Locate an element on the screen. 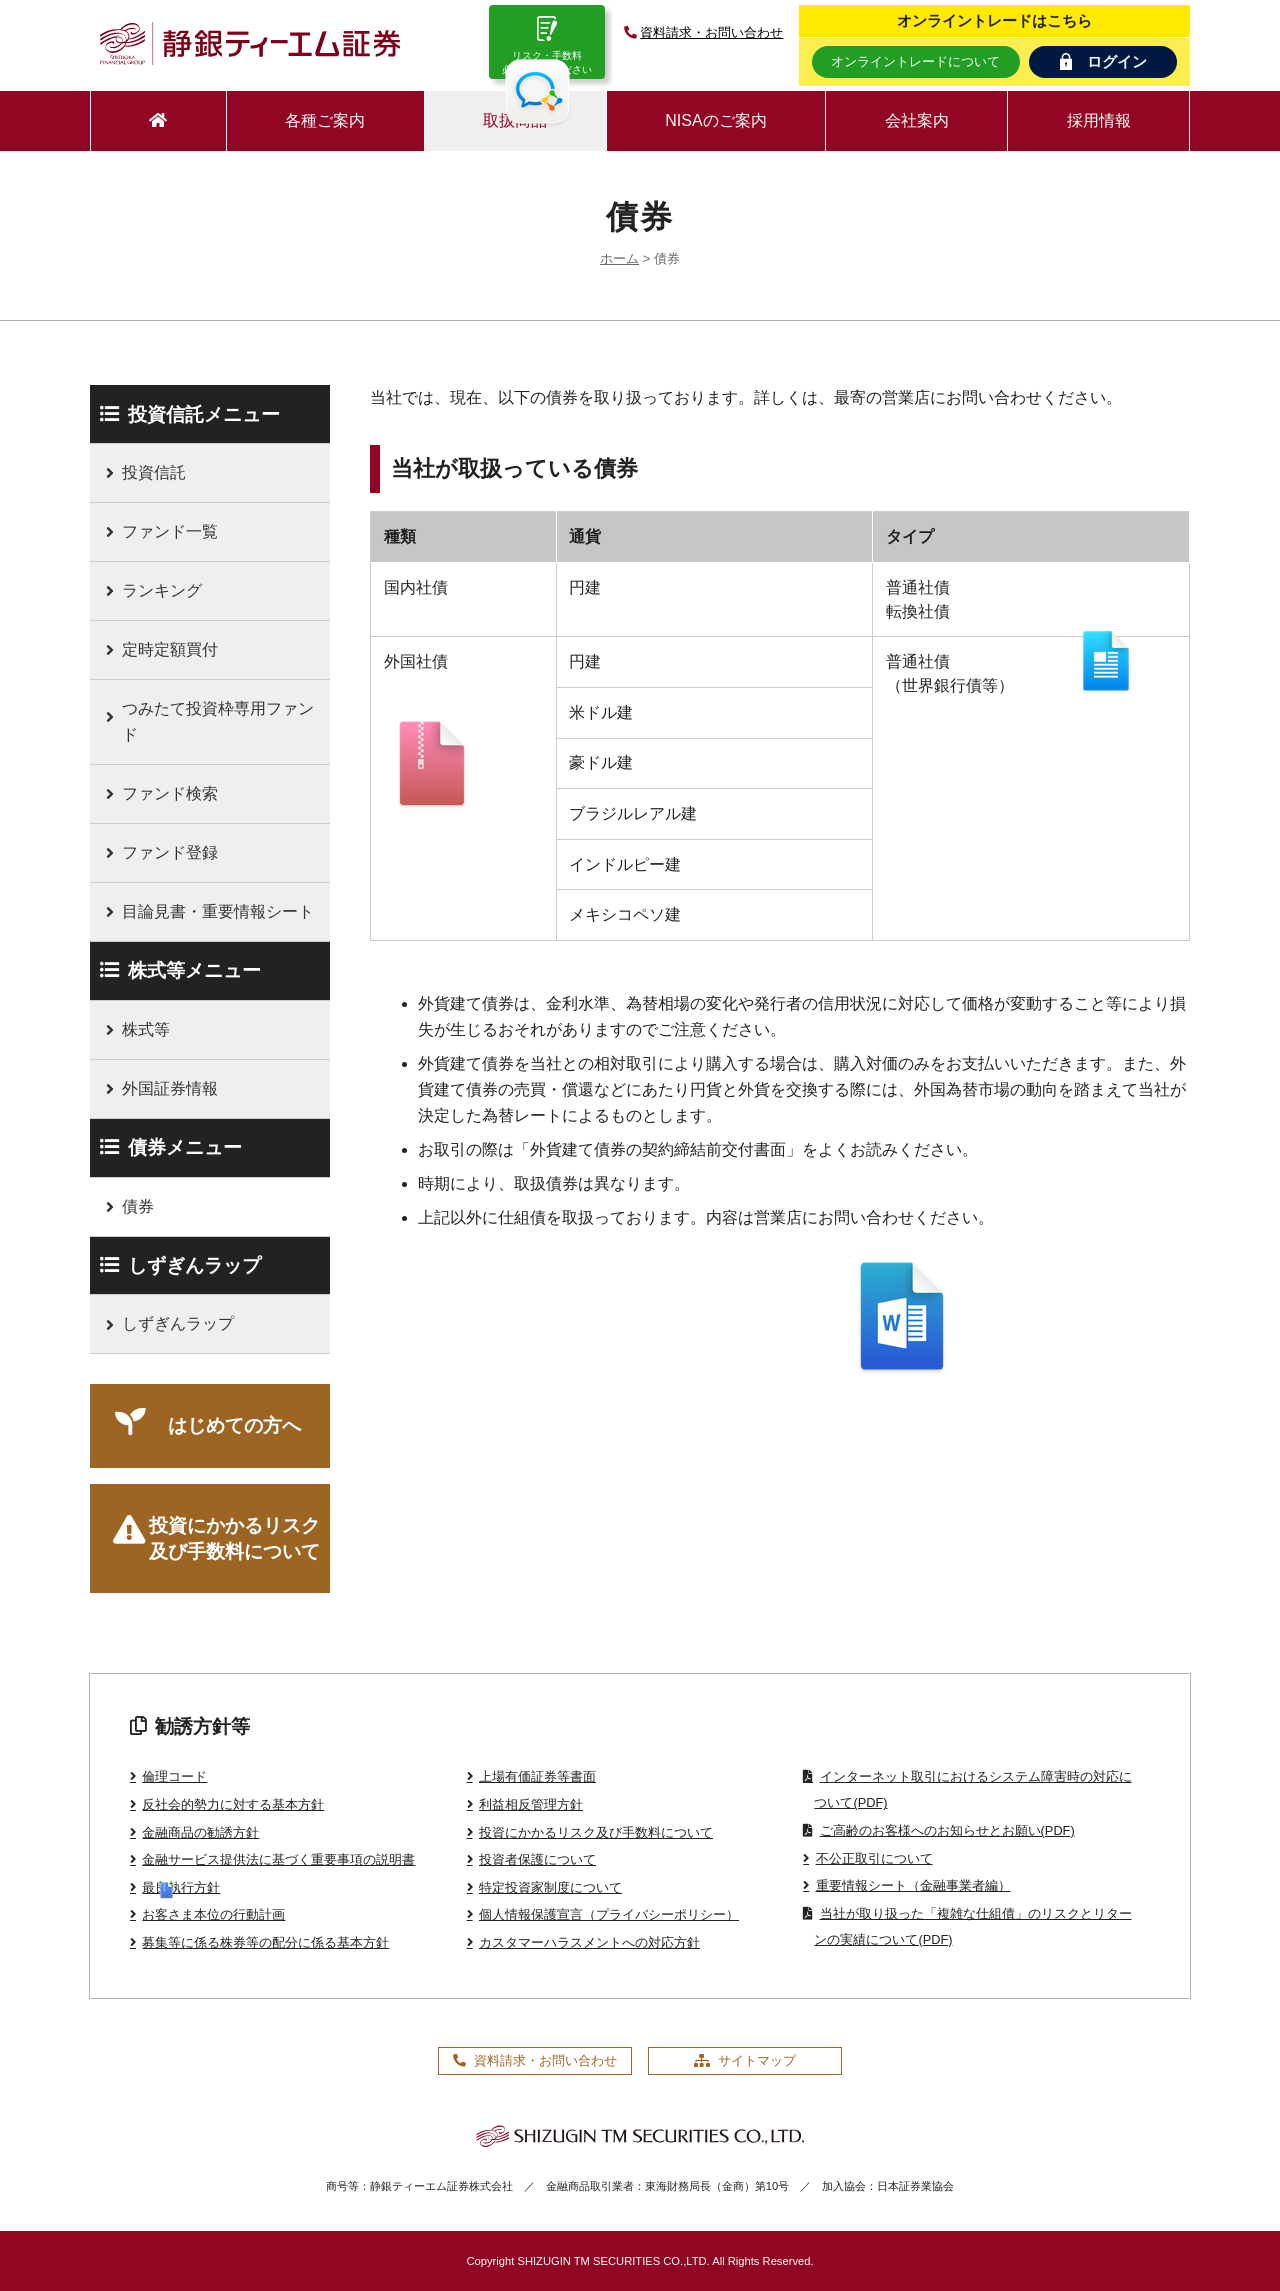 The width and height of the screenshot is (1280, 2291). open WeCom (WeChat Work) messaging app is located at coordinates (537, 91).